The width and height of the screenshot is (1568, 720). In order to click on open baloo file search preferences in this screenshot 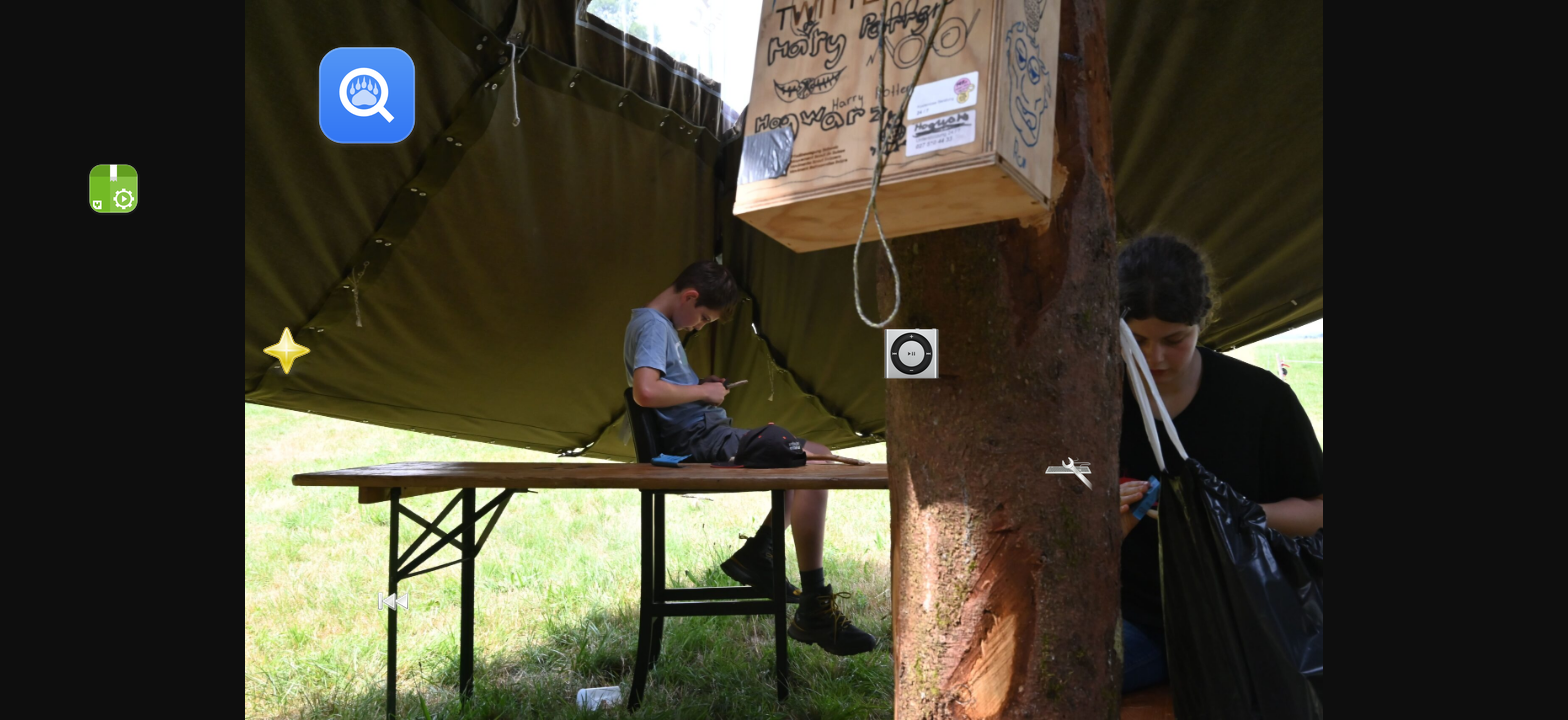, I will do `click(367, 97)`.